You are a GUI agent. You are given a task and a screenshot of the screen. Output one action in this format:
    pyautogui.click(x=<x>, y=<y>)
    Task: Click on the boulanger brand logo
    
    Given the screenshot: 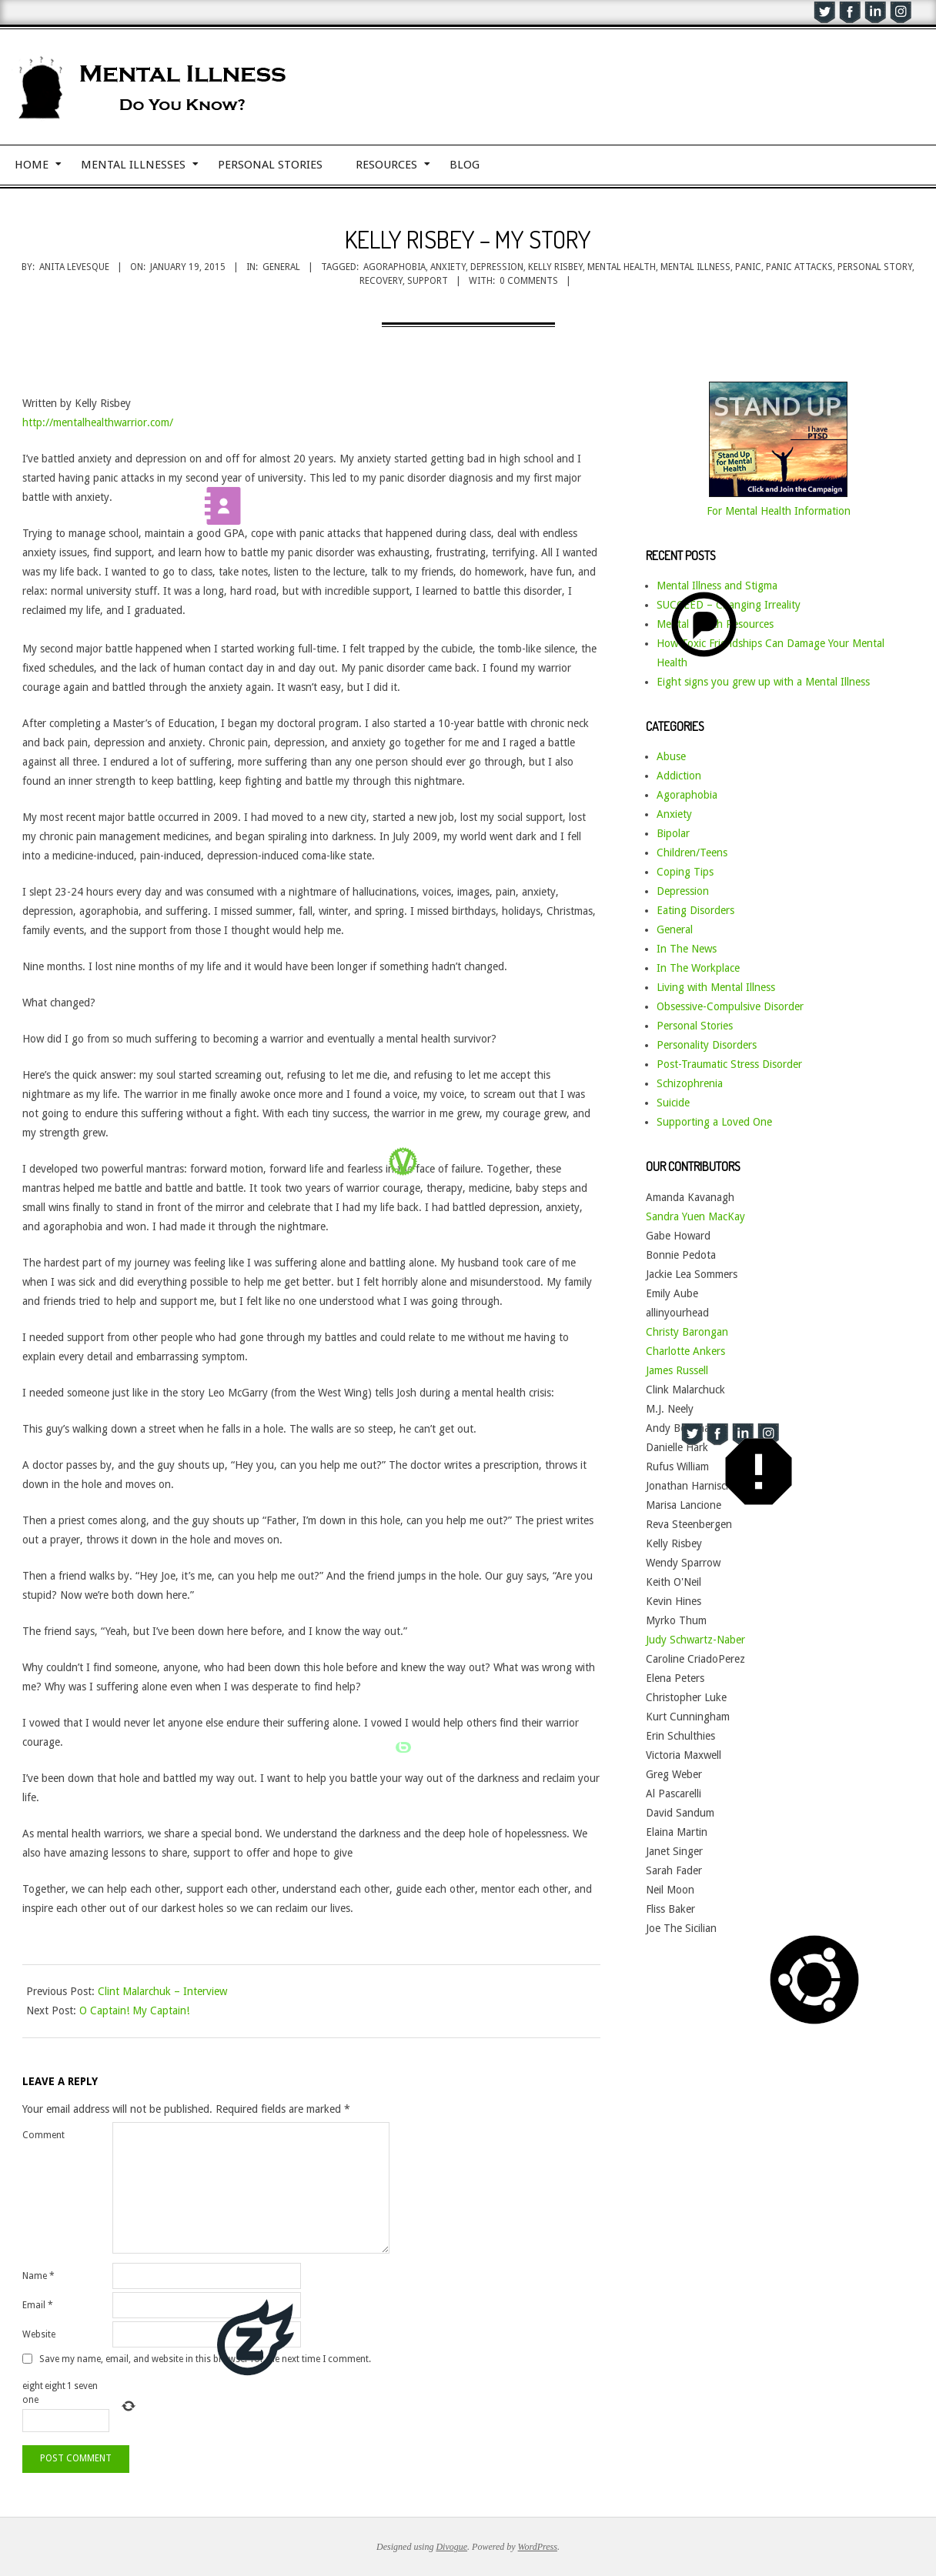 What is the action you would take?
    pyautogui.click(x=403, y=1747)
    